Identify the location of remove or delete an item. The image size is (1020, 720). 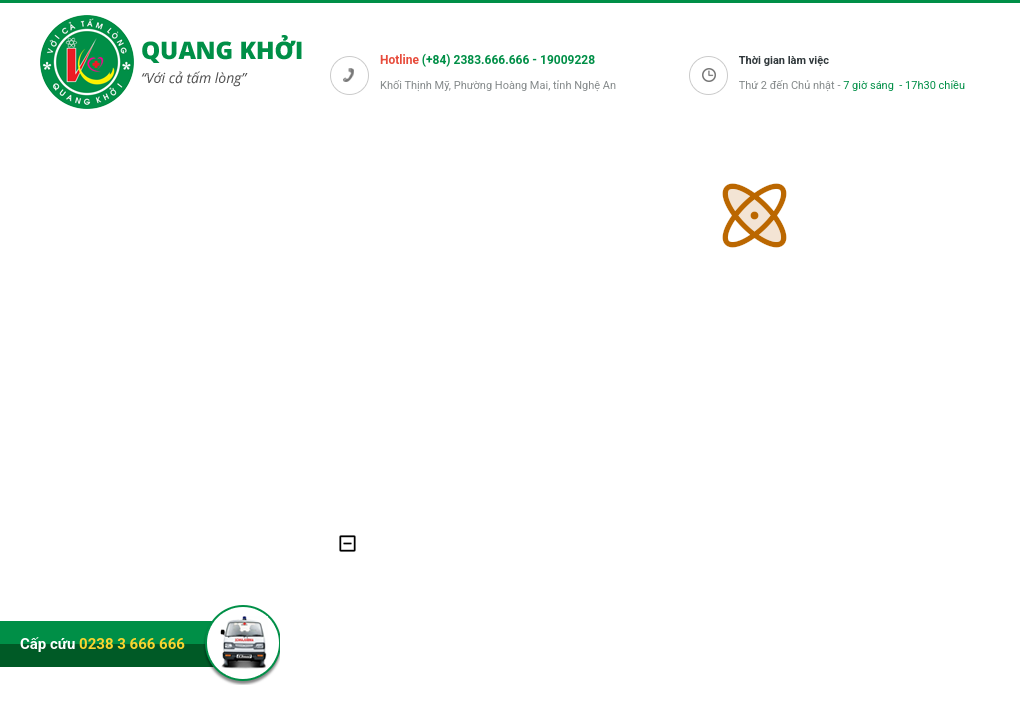
(347, 543).